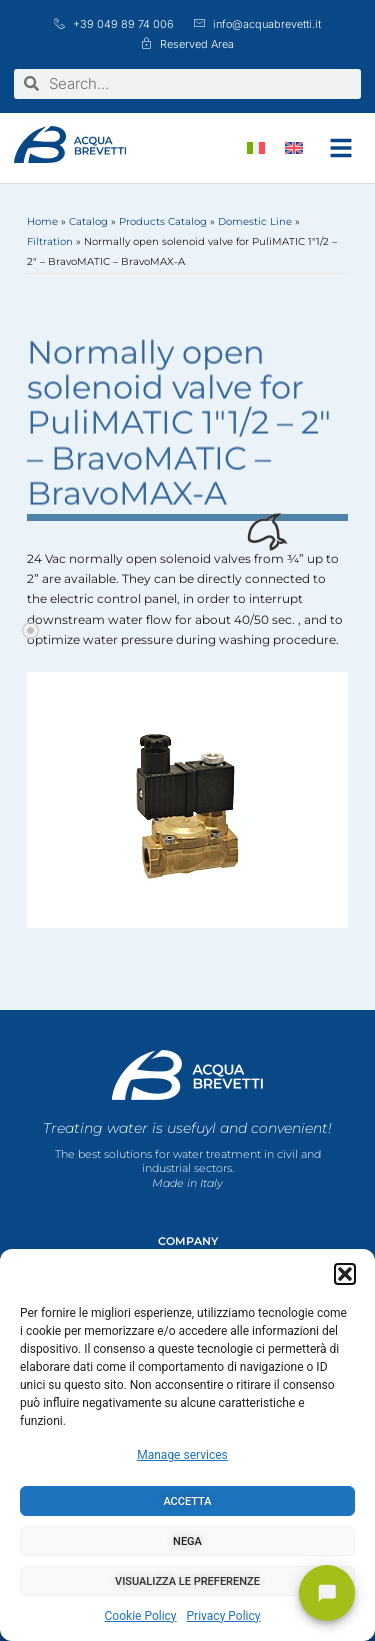  What do you see at coordinates (30, 630) in the screenshot?
I see `indicates a selected radio button option` at bounding box center [30, 630].